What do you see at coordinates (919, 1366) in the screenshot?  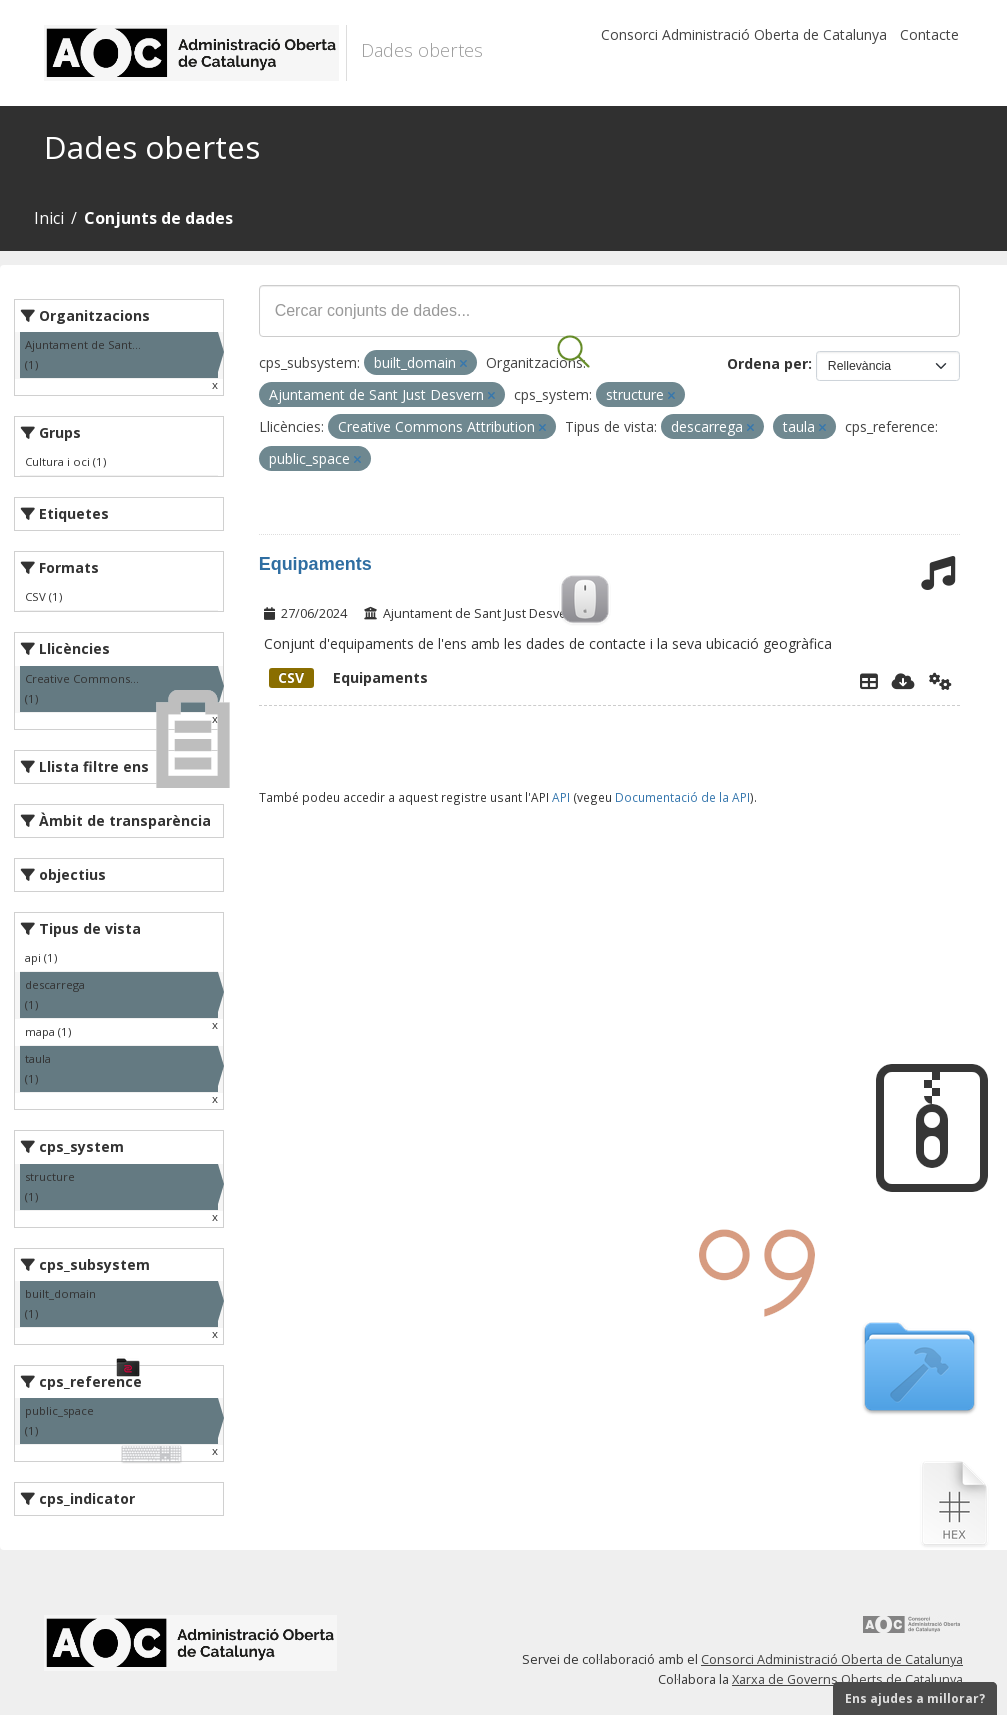 I see `open the utilities folder` at bounding box center [919, 1366].